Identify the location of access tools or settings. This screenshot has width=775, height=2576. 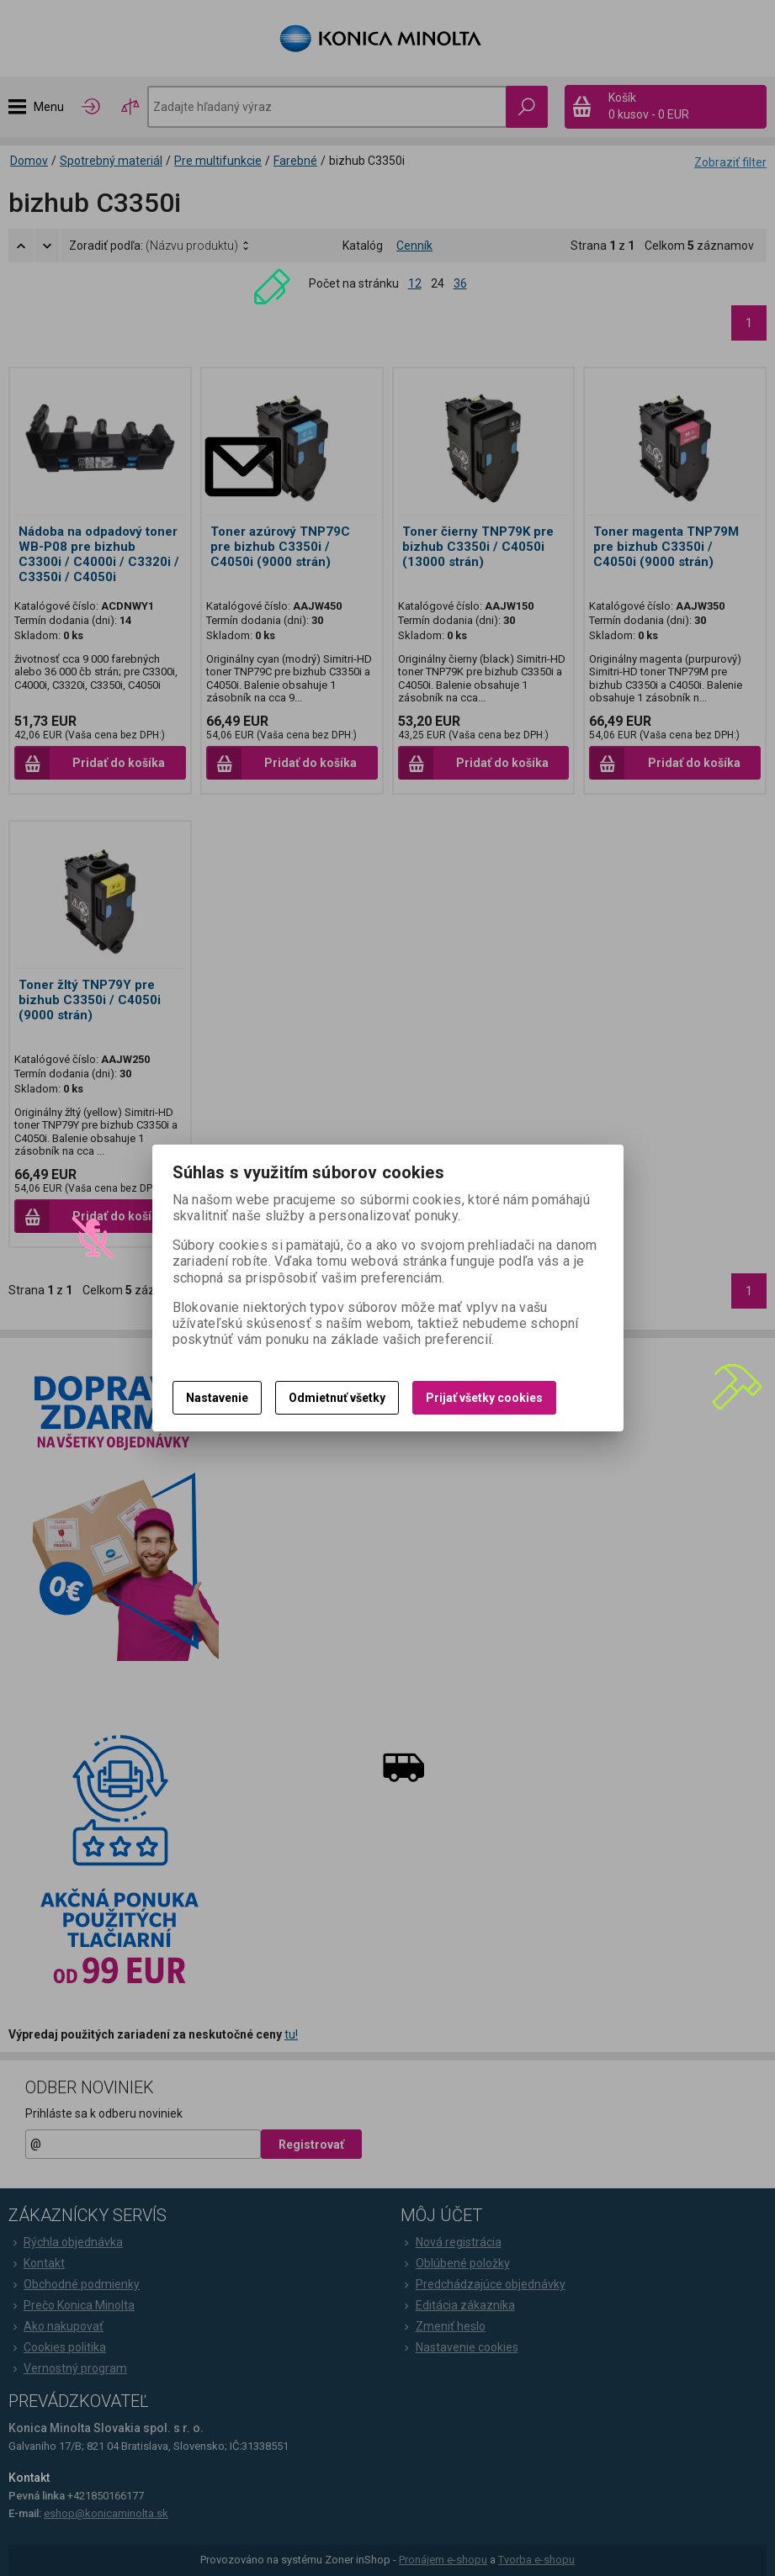
(735, 1388).